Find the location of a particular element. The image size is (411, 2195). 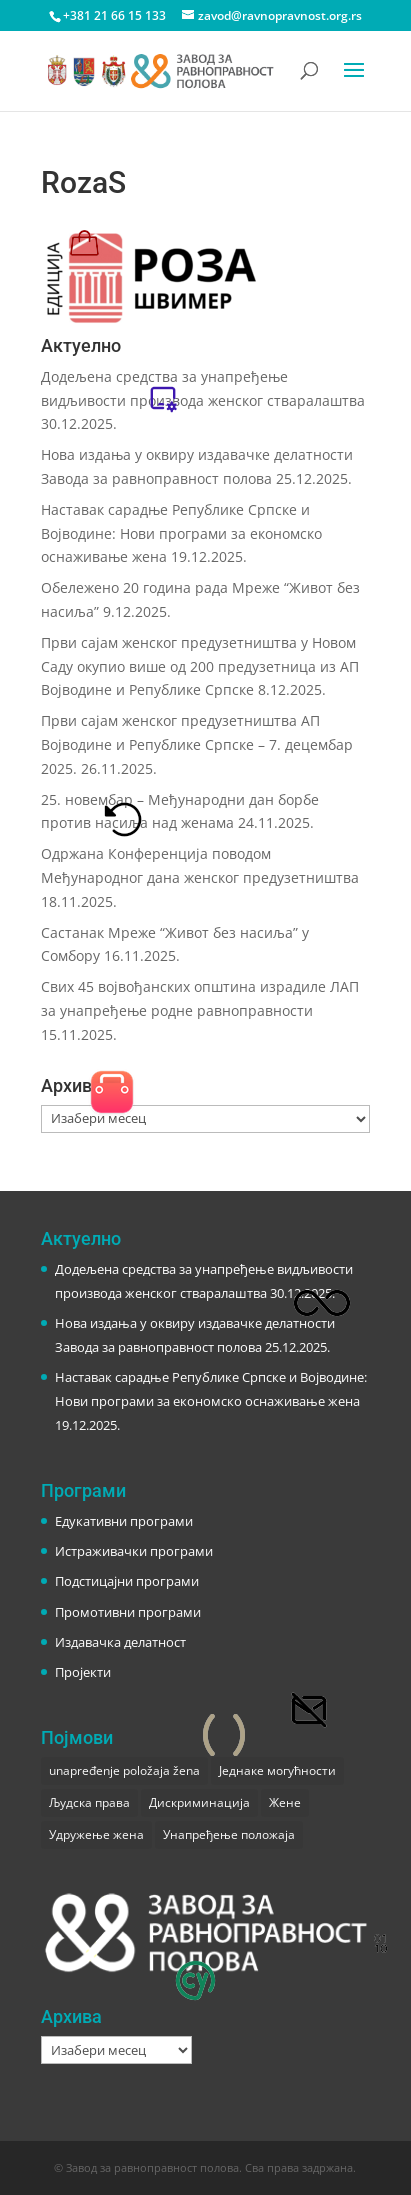

email notifications disabled is located at coordinates (309, 1710).